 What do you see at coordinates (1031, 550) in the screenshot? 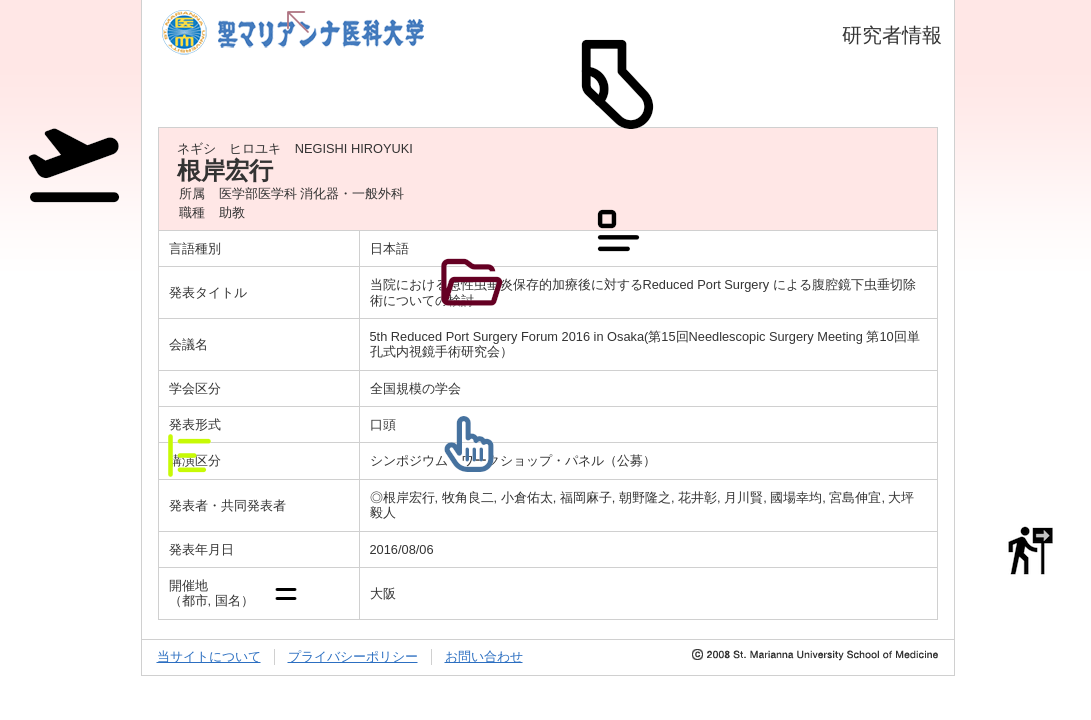
I see `follow directional signage or wayfinding` at bounding box center [1031, 550].